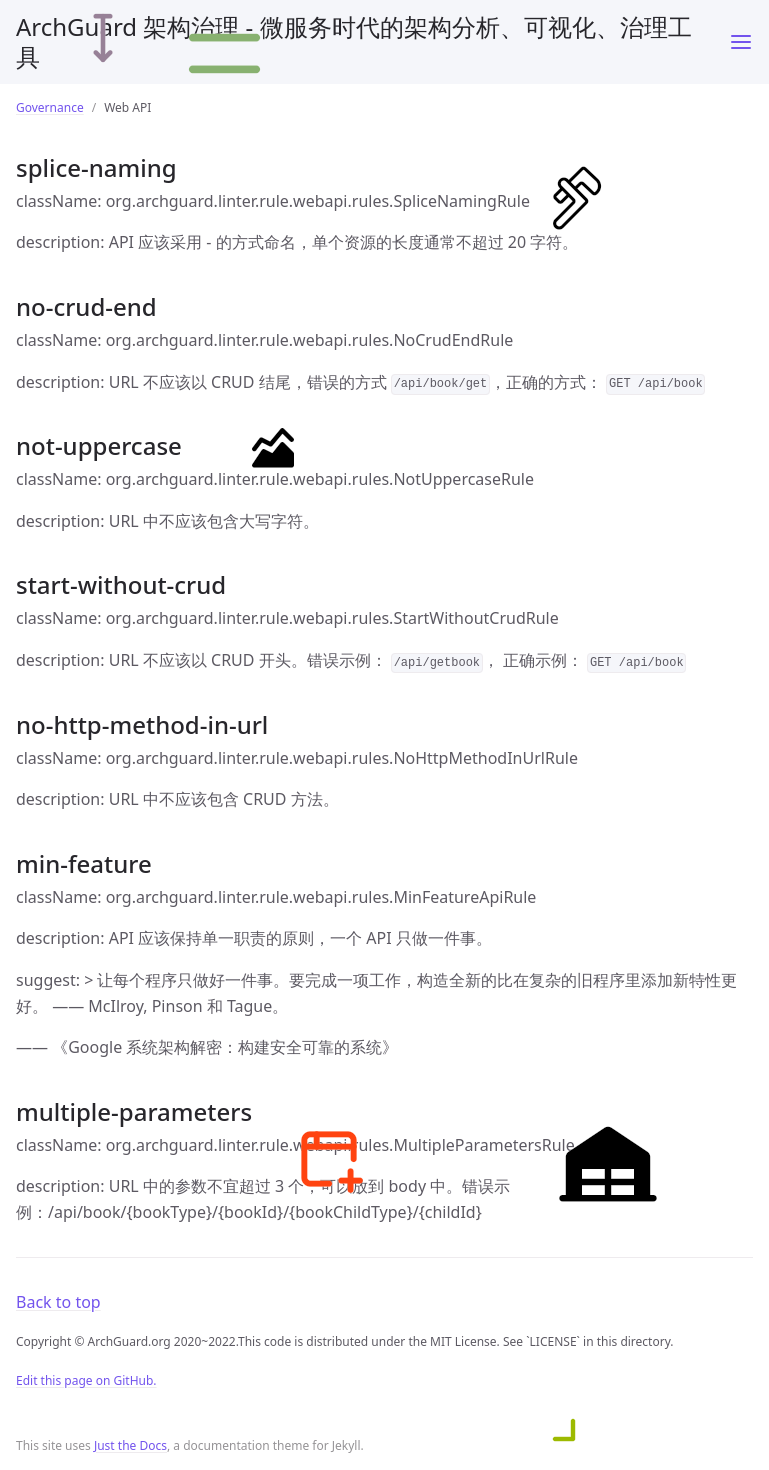 Image resolution: width=769 pixels, height=1470 pixels. I want to click on open a new browser tab, so click(329, 1159).